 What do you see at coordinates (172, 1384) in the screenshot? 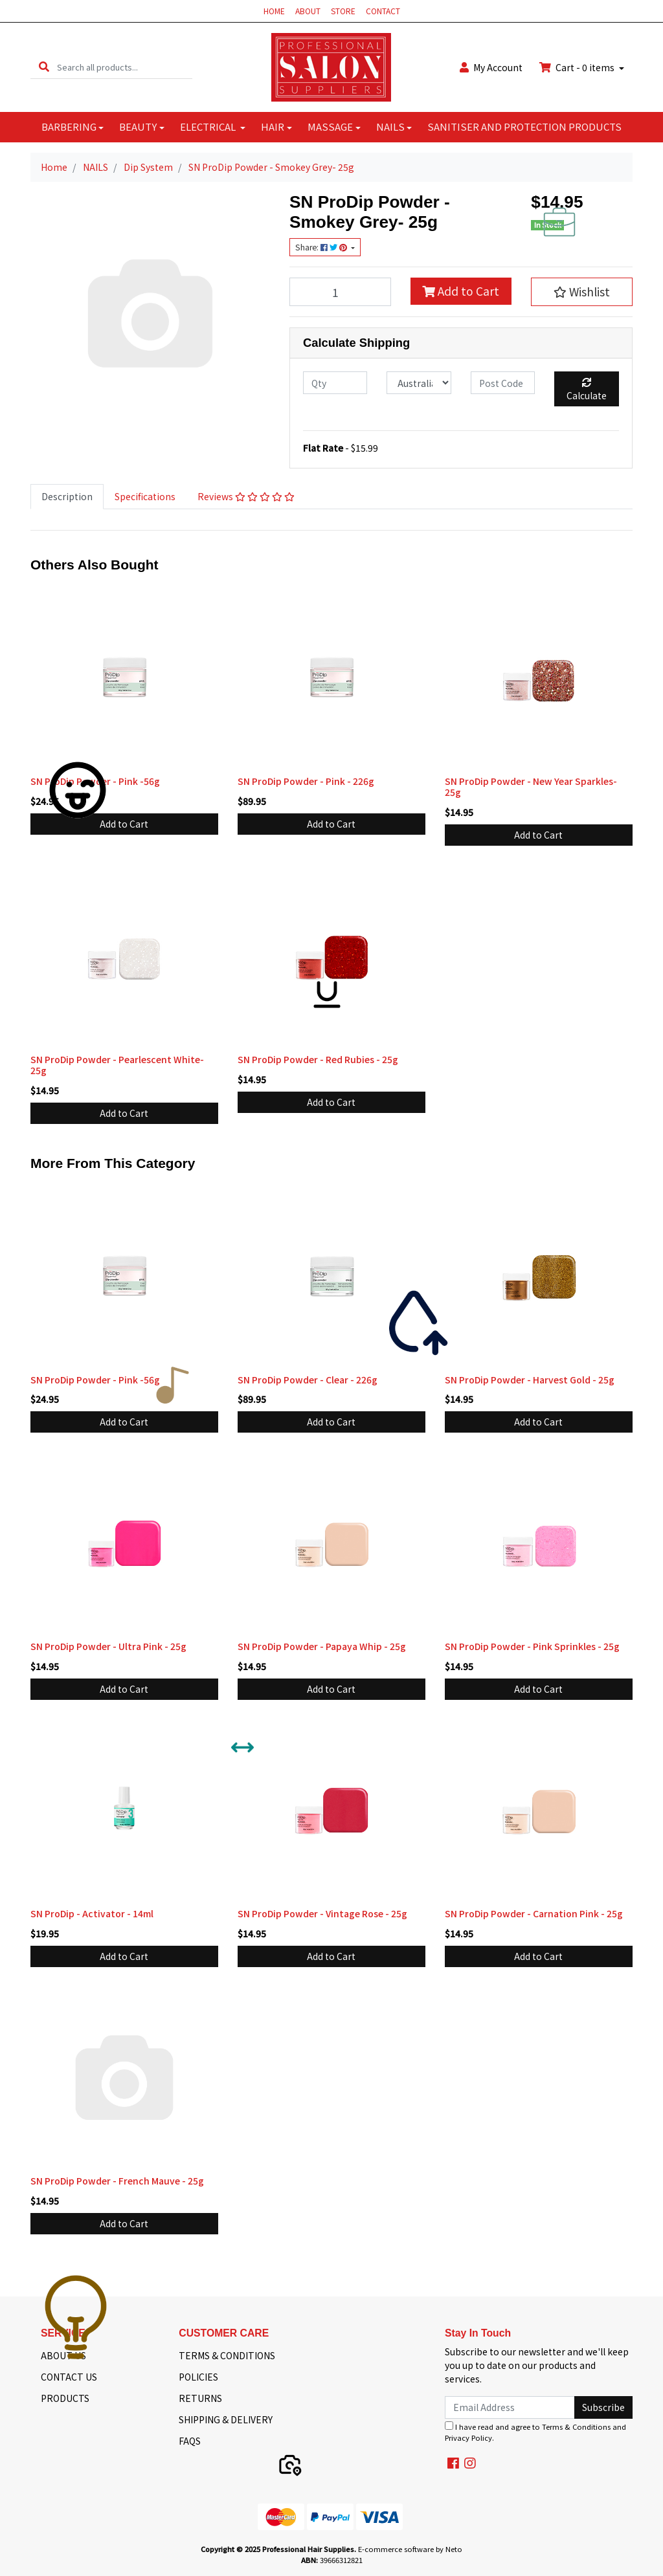
I see `access music or audio player` at bounding box center [172, 1384].